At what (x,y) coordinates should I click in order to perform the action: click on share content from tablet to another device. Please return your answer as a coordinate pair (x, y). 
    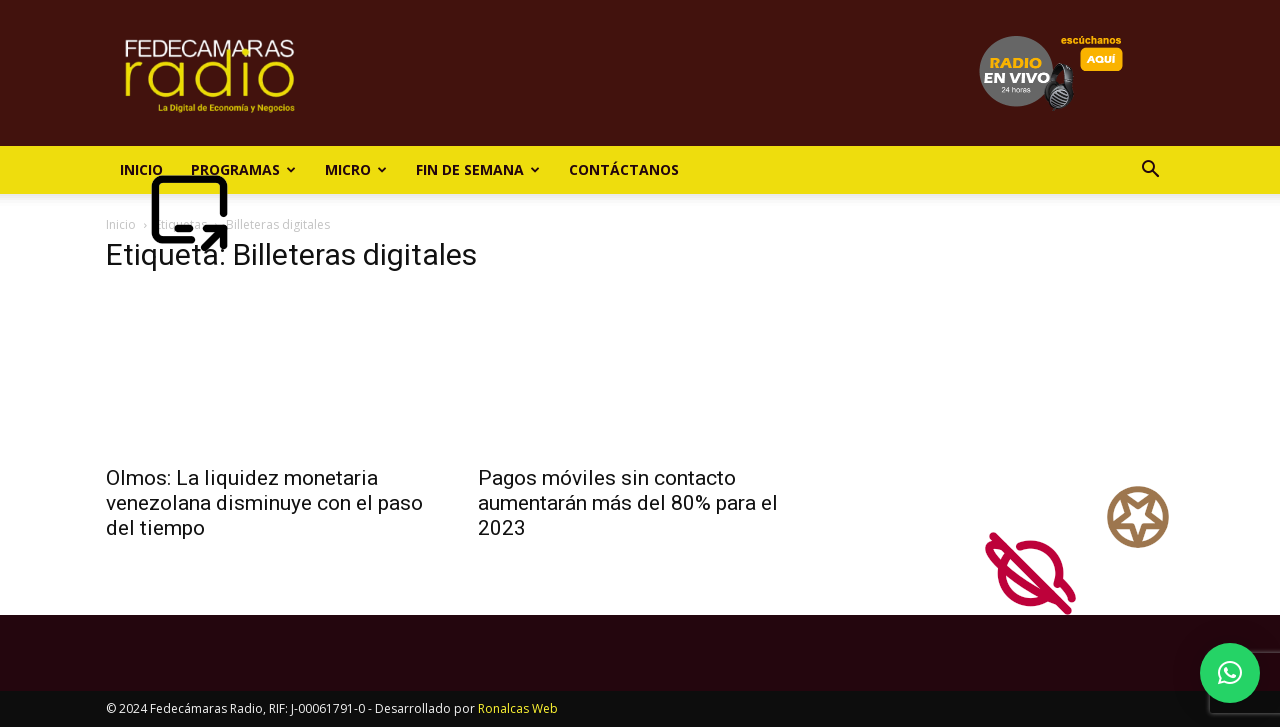
    Looking at the image, I should click on (189, 209).